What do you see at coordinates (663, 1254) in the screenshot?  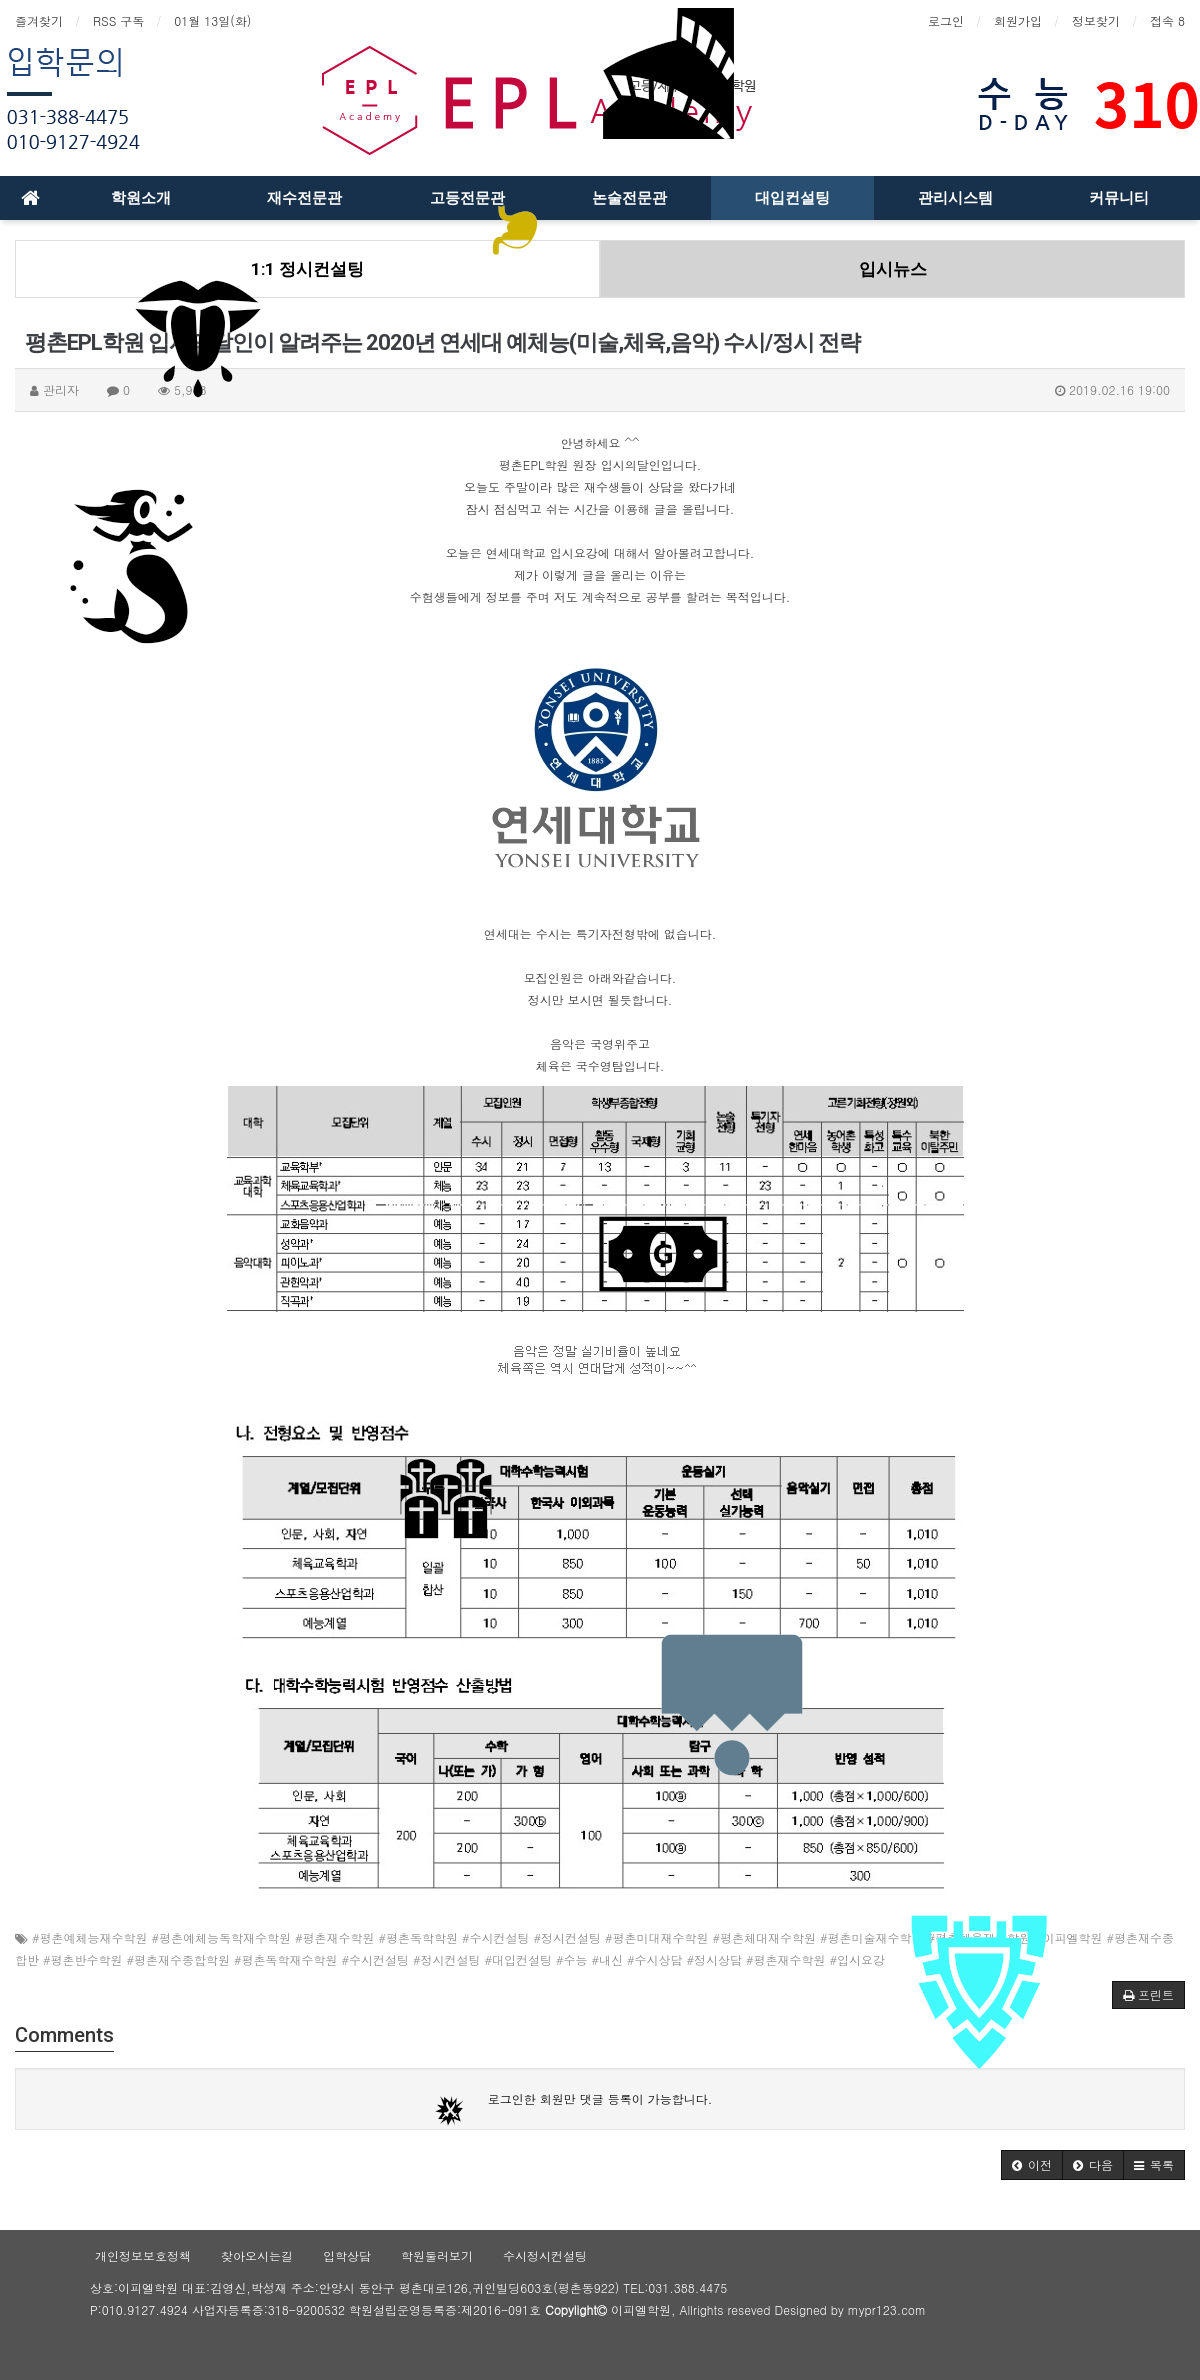 I see `view your wallet or balance` at bounding box center [663, 1254].